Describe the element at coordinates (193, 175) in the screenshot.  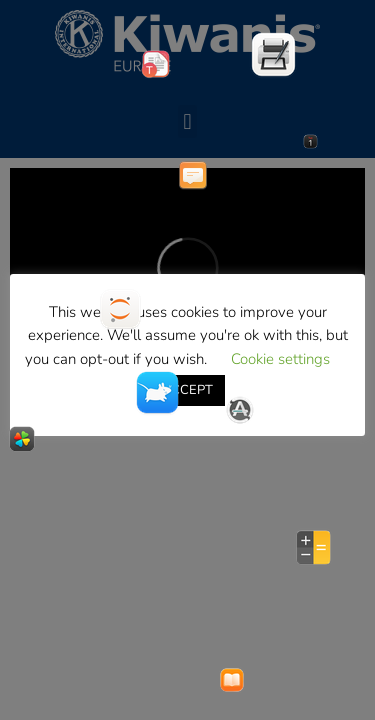
I see `open empathy messaging app` at that location.